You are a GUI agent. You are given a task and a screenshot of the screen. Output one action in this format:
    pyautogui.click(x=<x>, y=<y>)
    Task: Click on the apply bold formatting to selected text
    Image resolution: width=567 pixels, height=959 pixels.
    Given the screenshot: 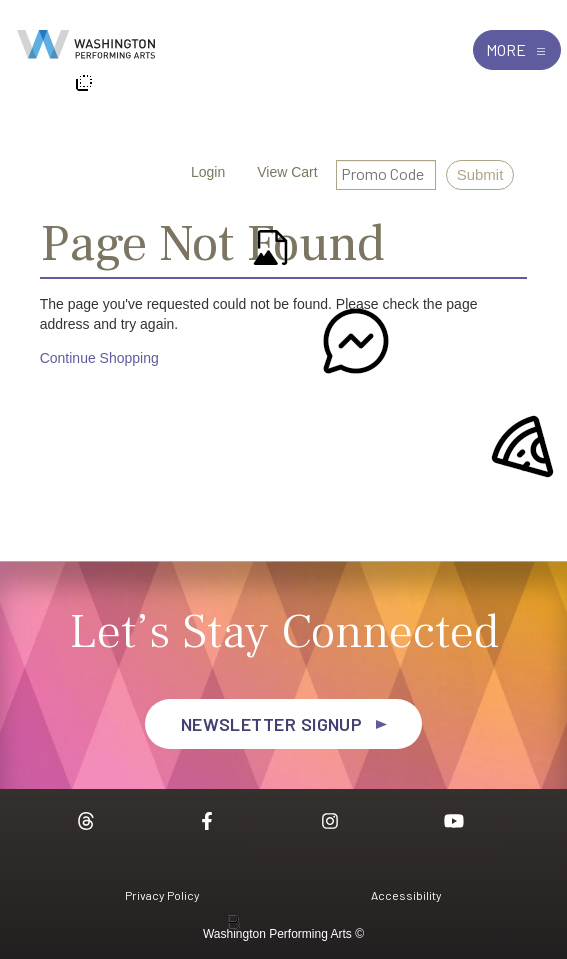 What is the action you would take?
    pyautogui.click(x=233, y=923)
    